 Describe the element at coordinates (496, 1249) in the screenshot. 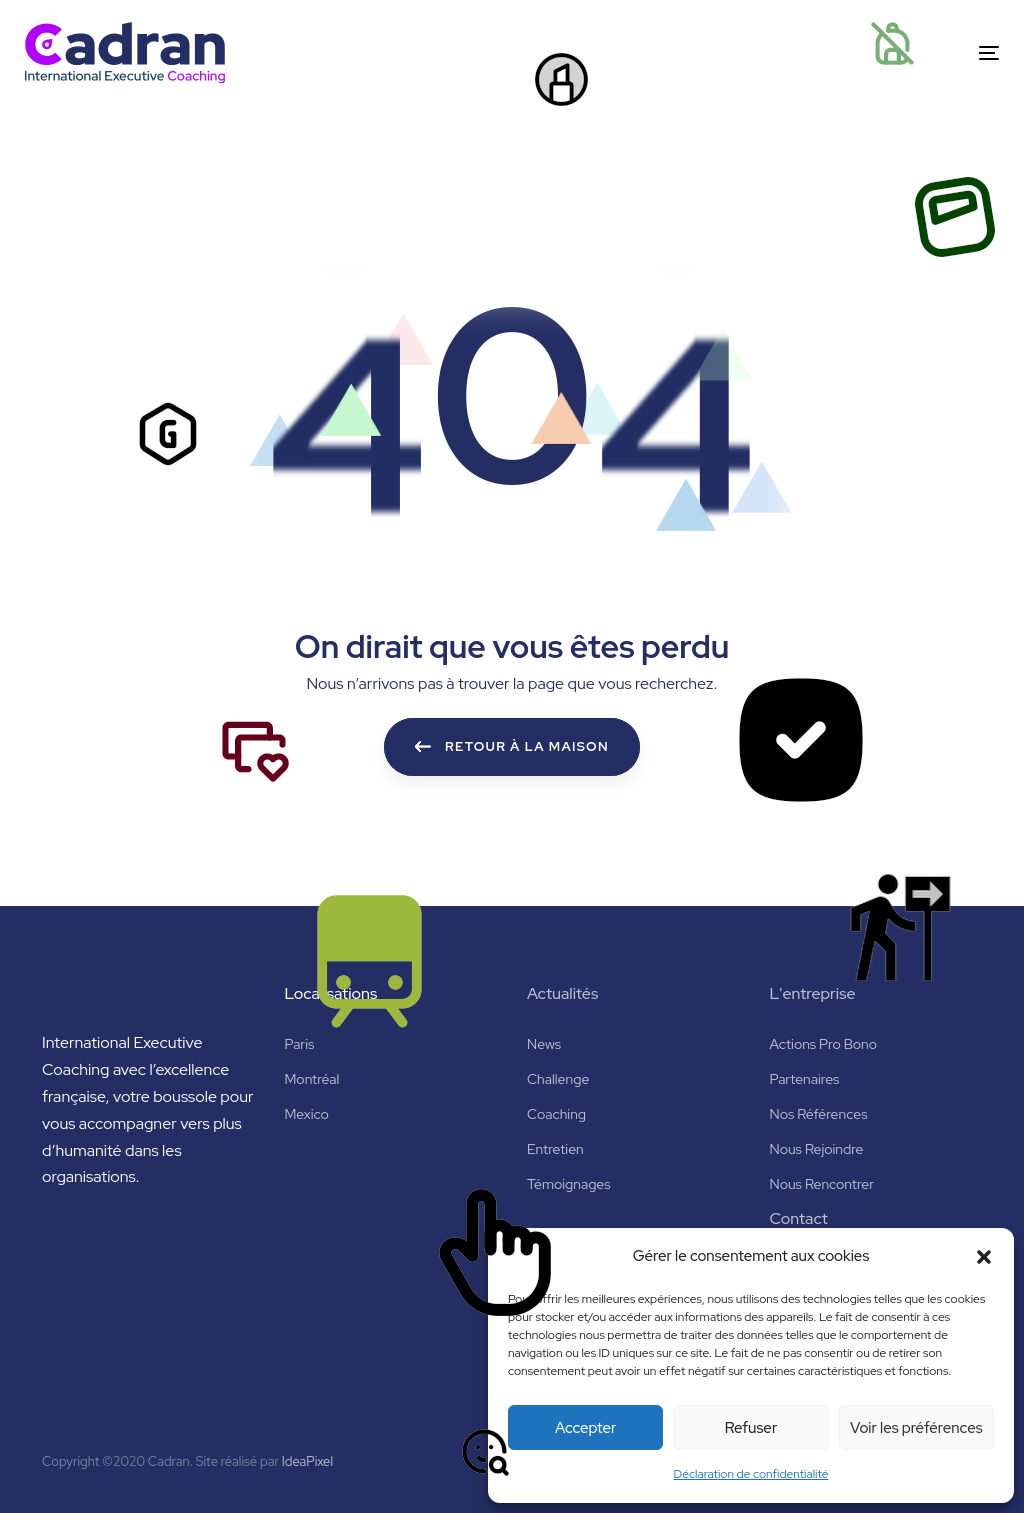

I see `tap or click to interact` at that location.